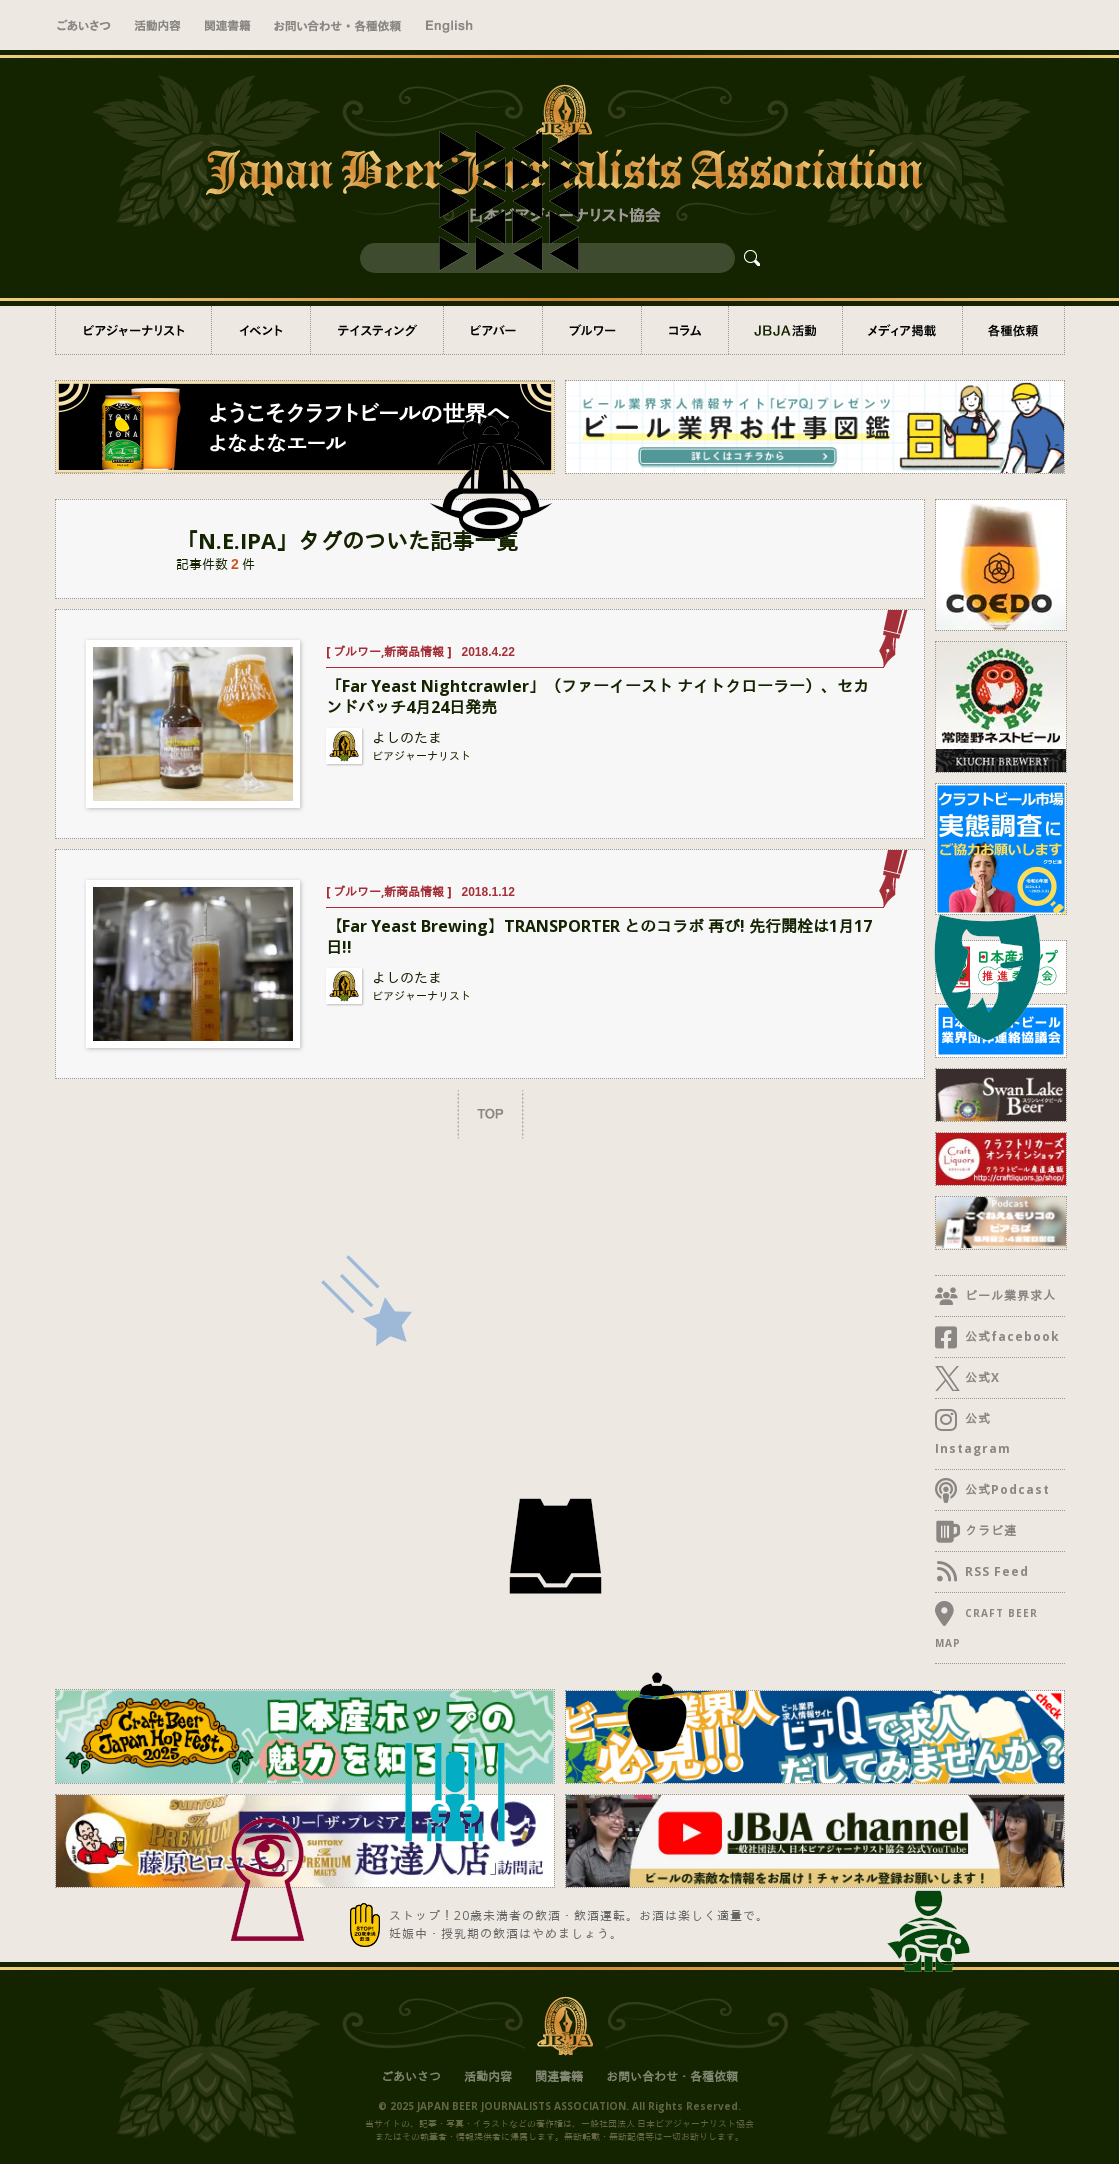 The height and width of the screenshot is (2164, 1119). Describe the element at coordinates (657, 1712) in the screenshot. I see `store or access inventory items` at that location.